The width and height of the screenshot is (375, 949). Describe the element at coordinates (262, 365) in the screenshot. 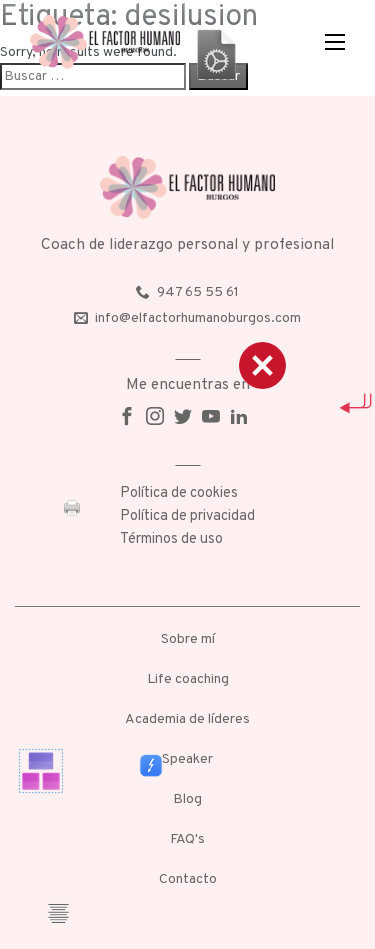

I see `close the current window or dialog` at that location.